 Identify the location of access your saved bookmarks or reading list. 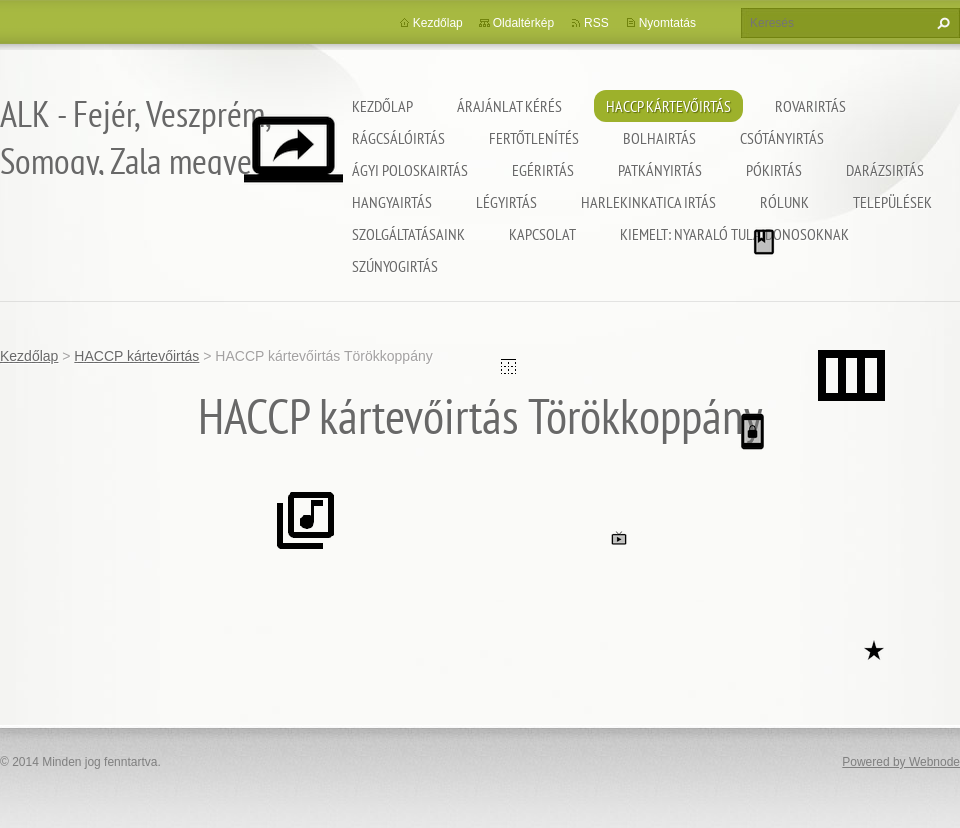
(764, 242).